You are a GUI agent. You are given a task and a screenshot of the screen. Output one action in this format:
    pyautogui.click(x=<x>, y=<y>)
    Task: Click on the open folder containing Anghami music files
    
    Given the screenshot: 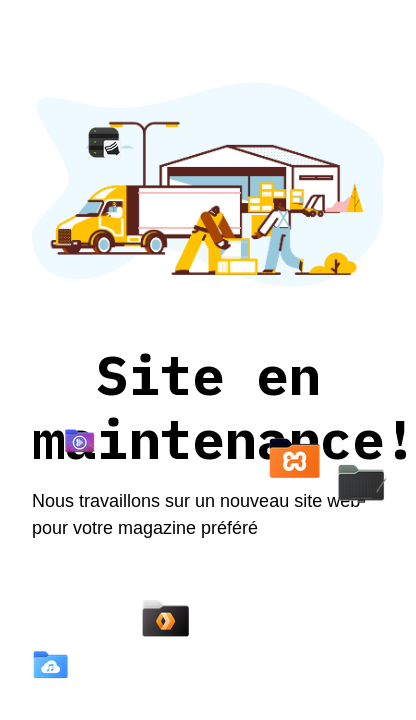 What is the action you would take?
    pyautogui.click(x=79, y=441)
    